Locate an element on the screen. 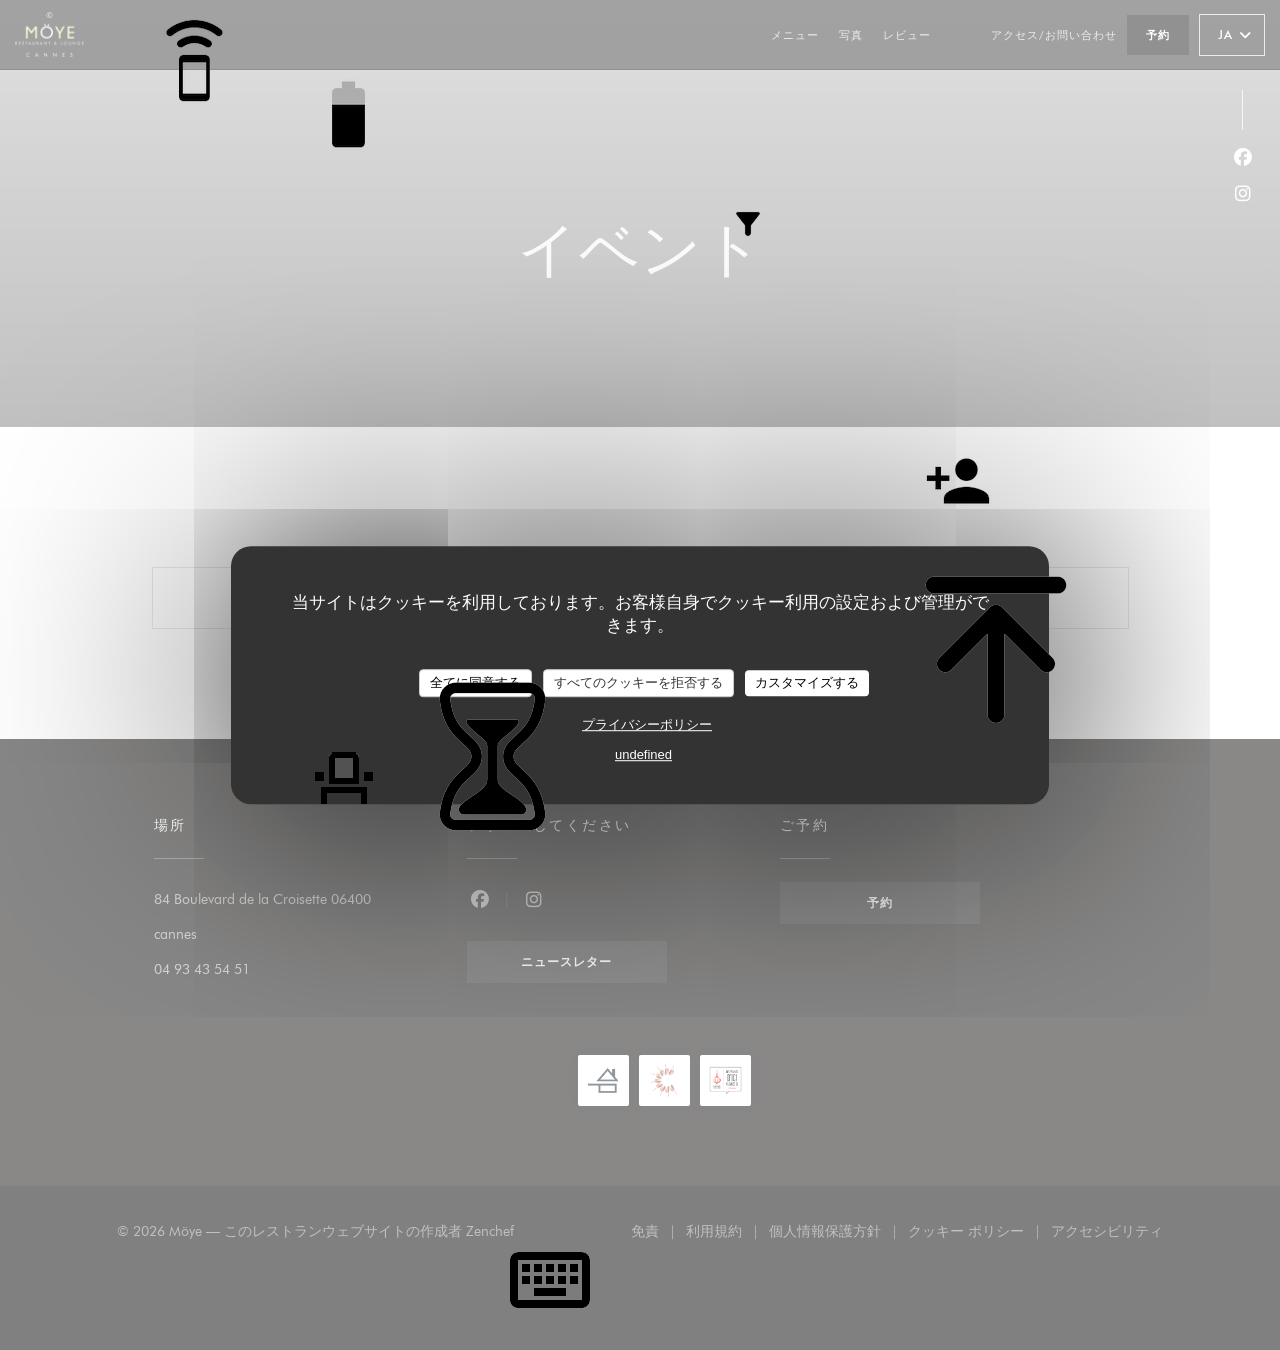  add a new contact is located at coordinates (958, 481).